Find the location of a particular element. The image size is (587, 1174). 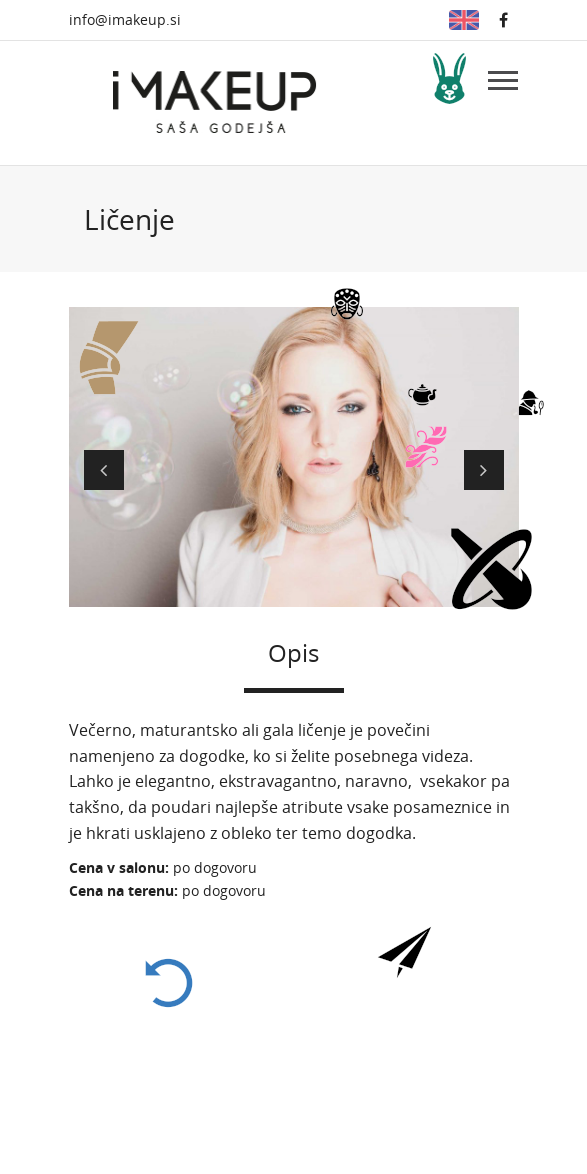

activate hyperspeed or boost ability is located at coordinates (492, 569).